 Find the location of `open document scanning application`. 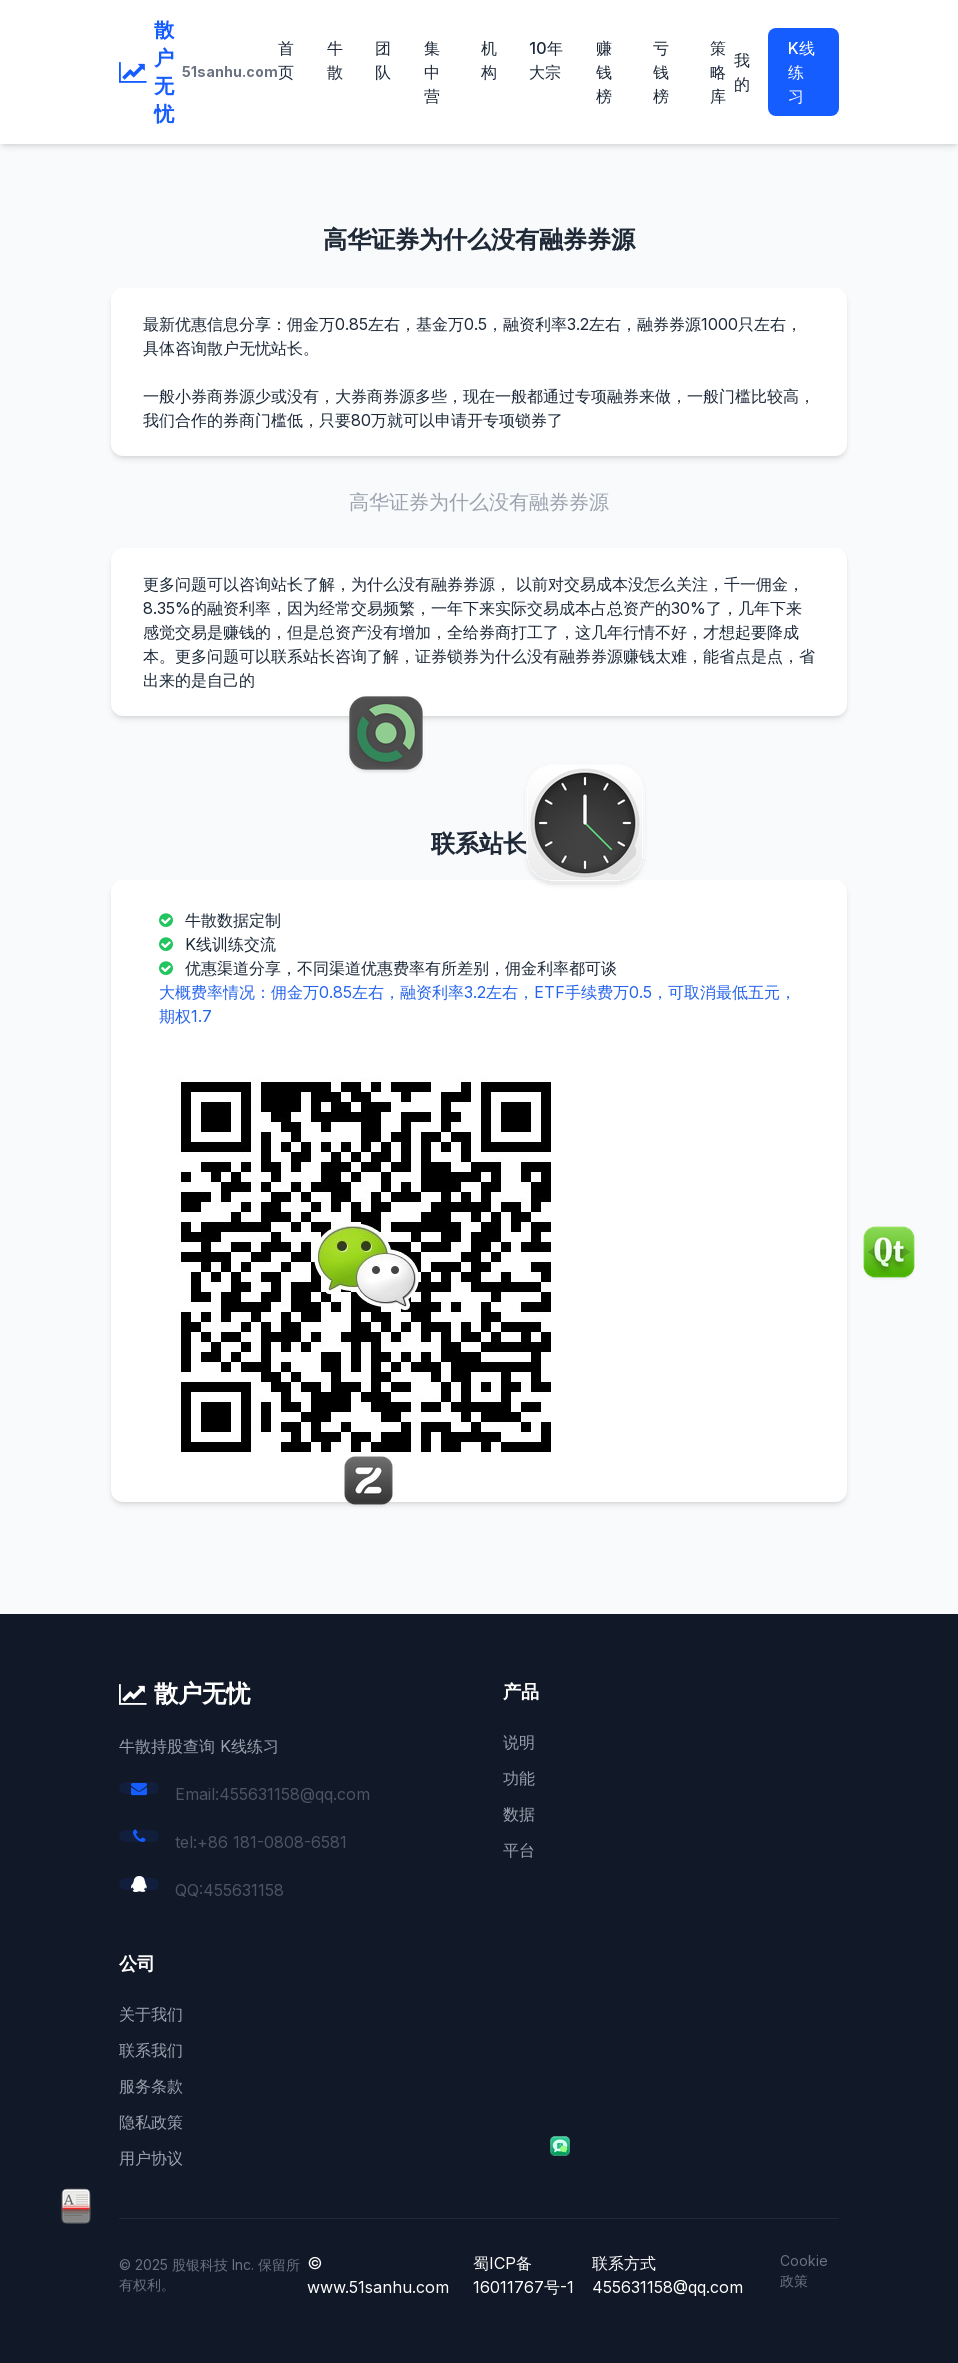

open document scanning application is located at coordinates (76, 2206).